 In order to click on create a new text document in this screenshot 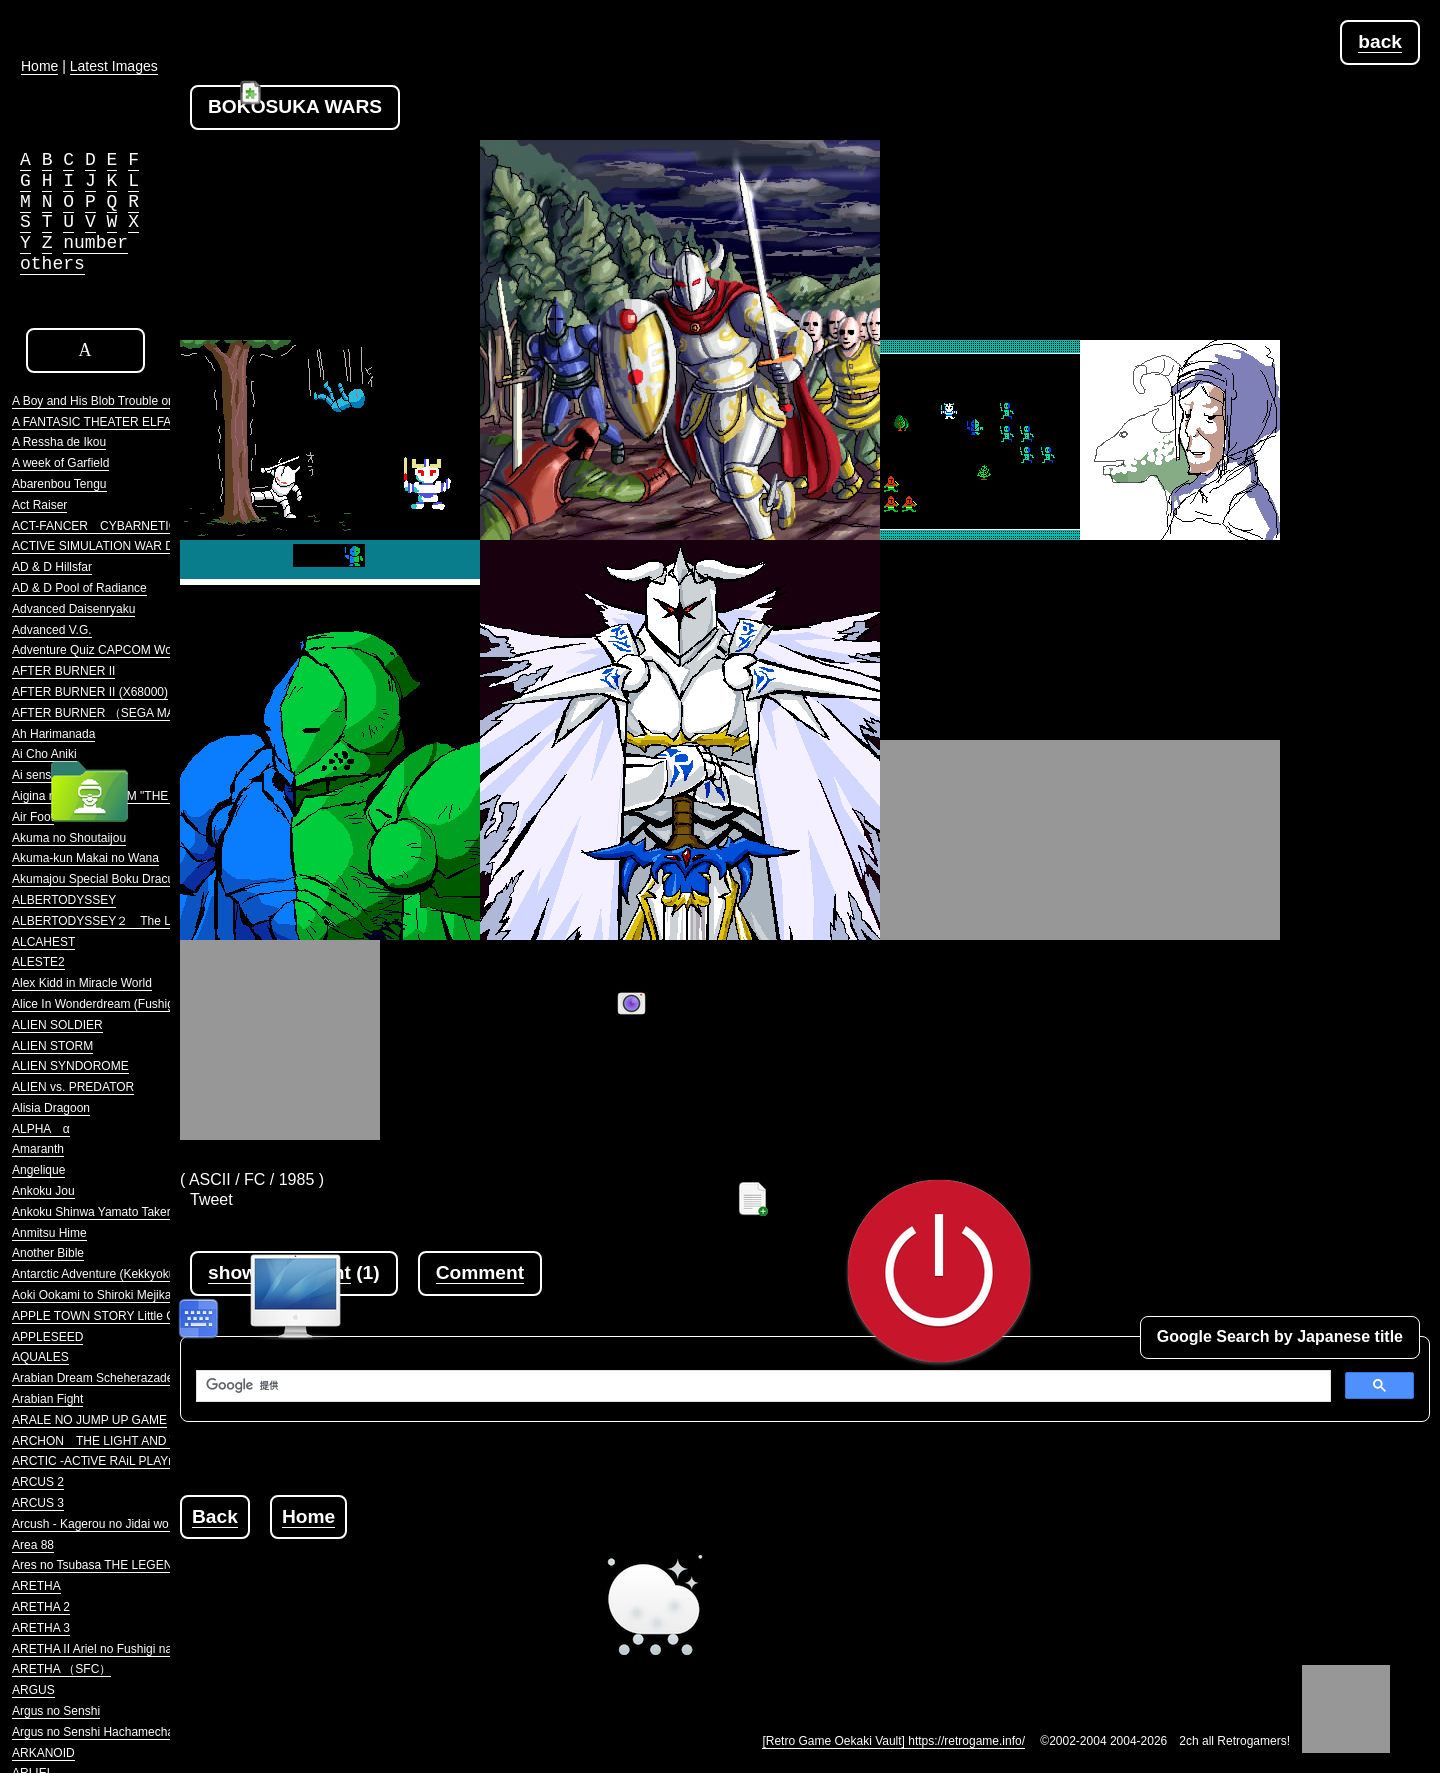, I will do `click(752, 1198)`.